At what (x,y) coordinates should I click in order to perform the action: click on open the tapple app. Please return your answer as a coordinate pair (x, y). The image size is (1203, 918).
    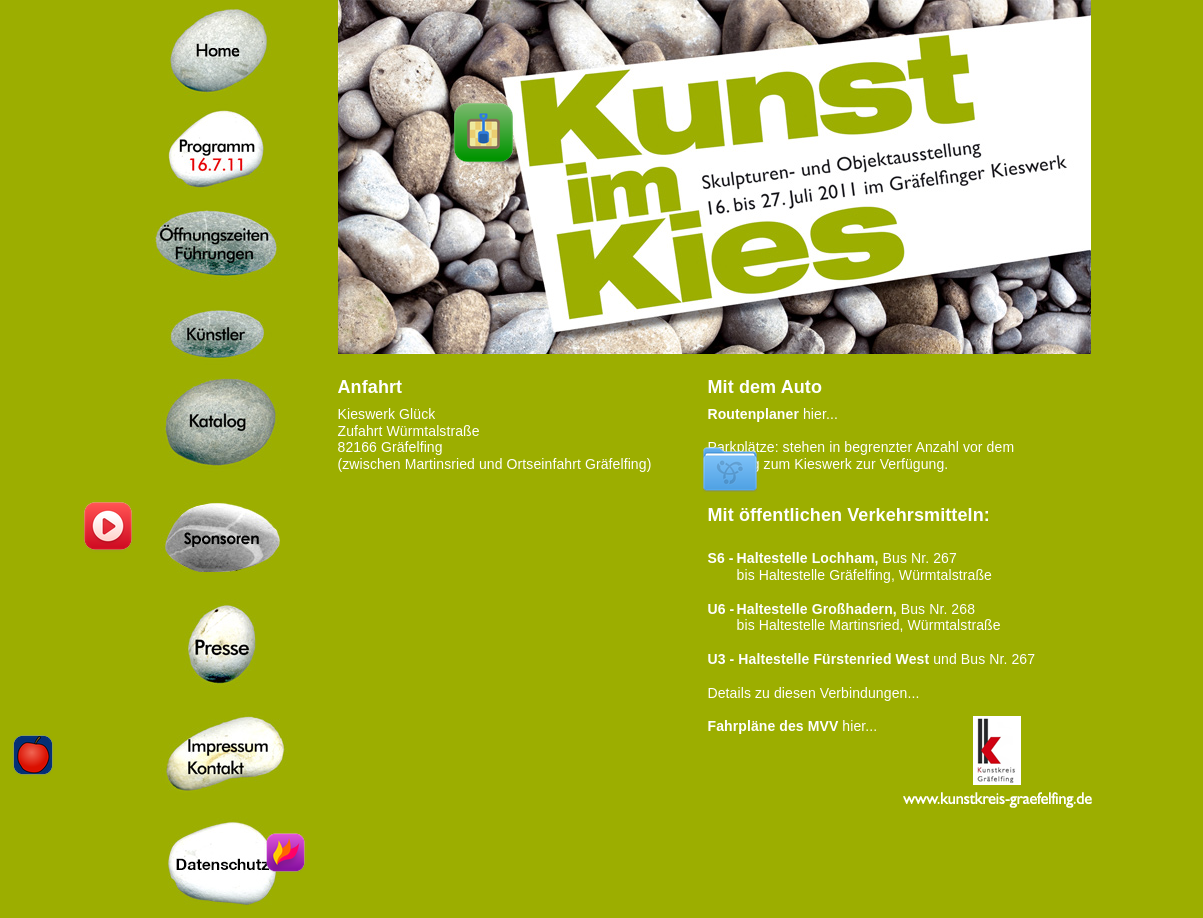
    Looking at the image, I should click on (33, 755).